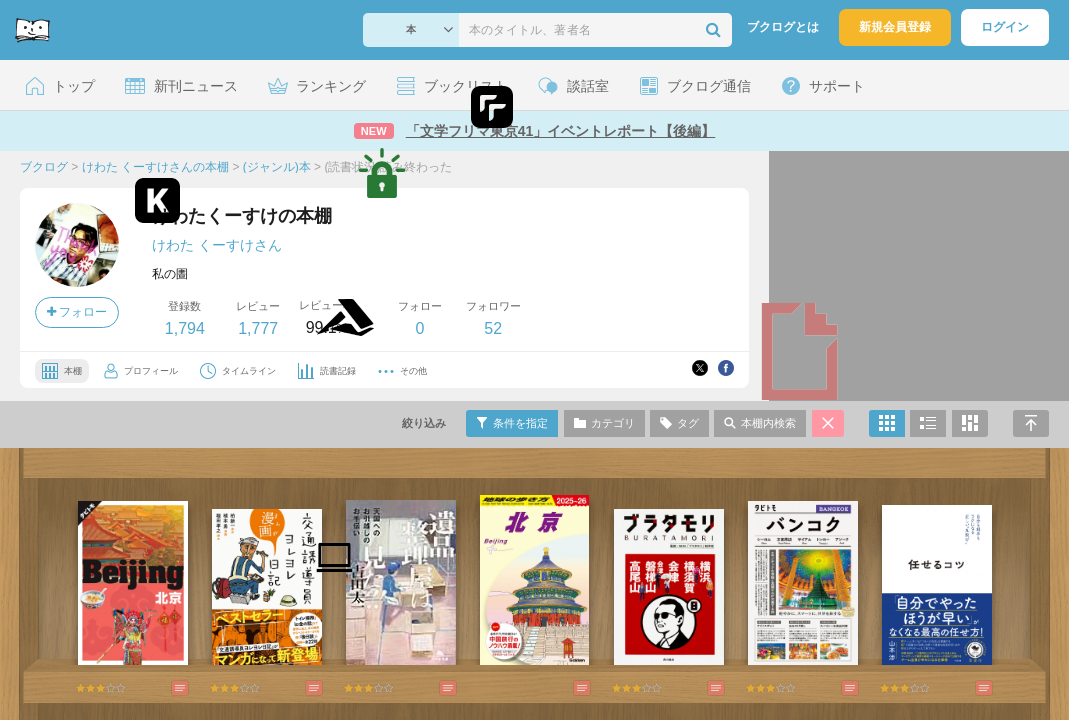 This screenshot has height=720, width=1069. Describe the element at coordinates (382, 173) in the screenshot. I see `let's encrypt logo - indicates SSL/TLS certificate provider` at that location.